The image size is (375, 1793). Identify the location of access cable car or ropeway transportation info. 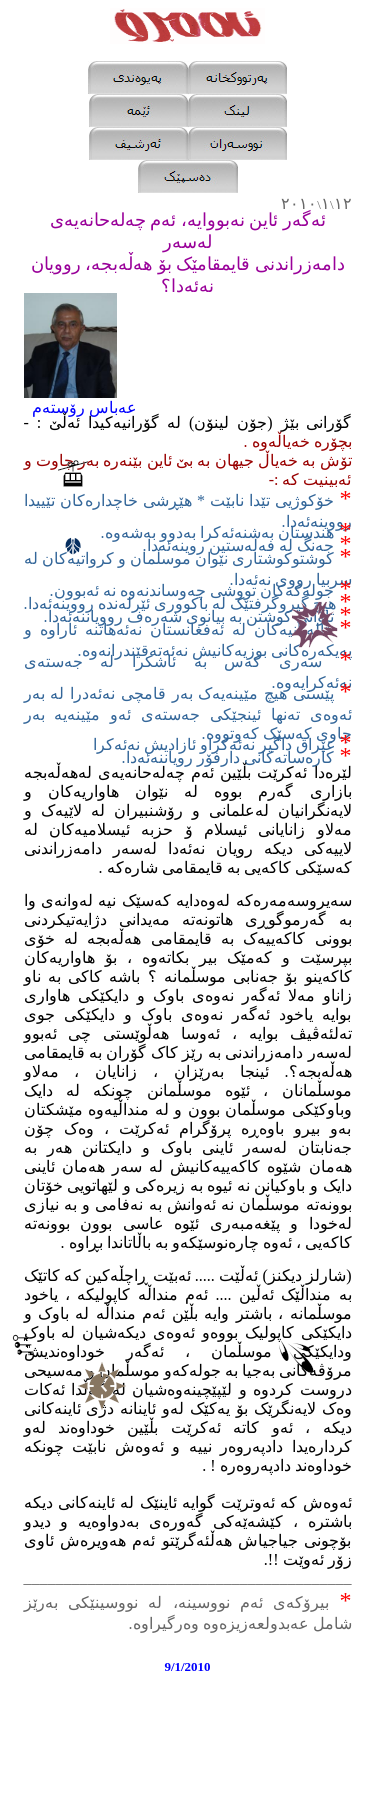
(73, 475).